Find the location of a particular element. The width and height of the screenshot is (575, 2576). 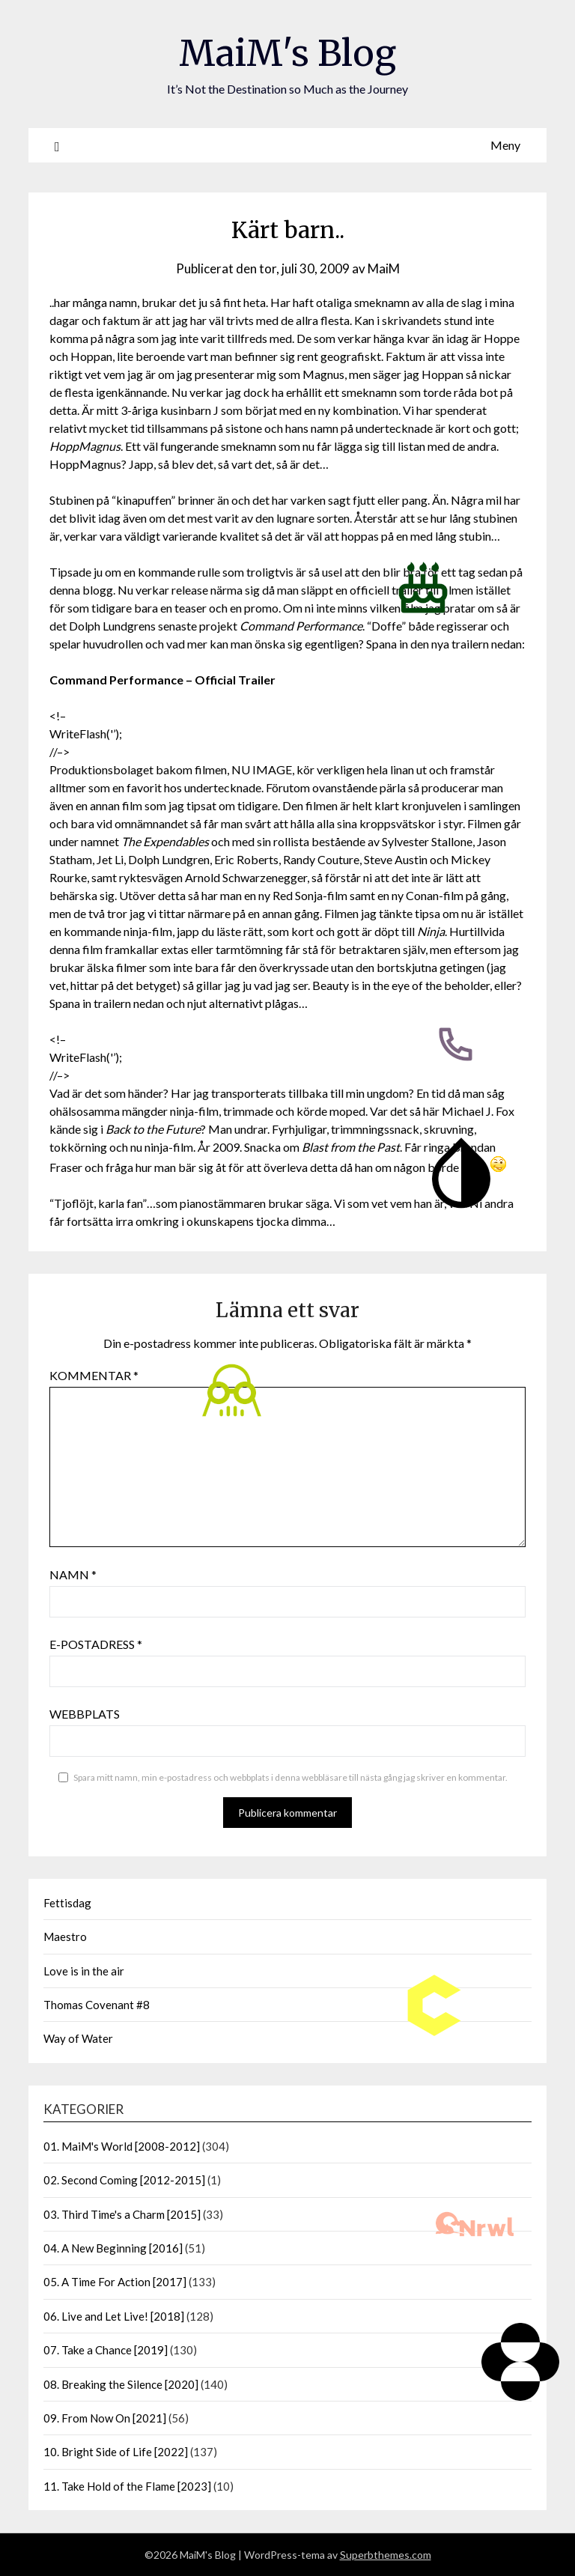

nrwl company logo is located at coordinates (475, 2224).